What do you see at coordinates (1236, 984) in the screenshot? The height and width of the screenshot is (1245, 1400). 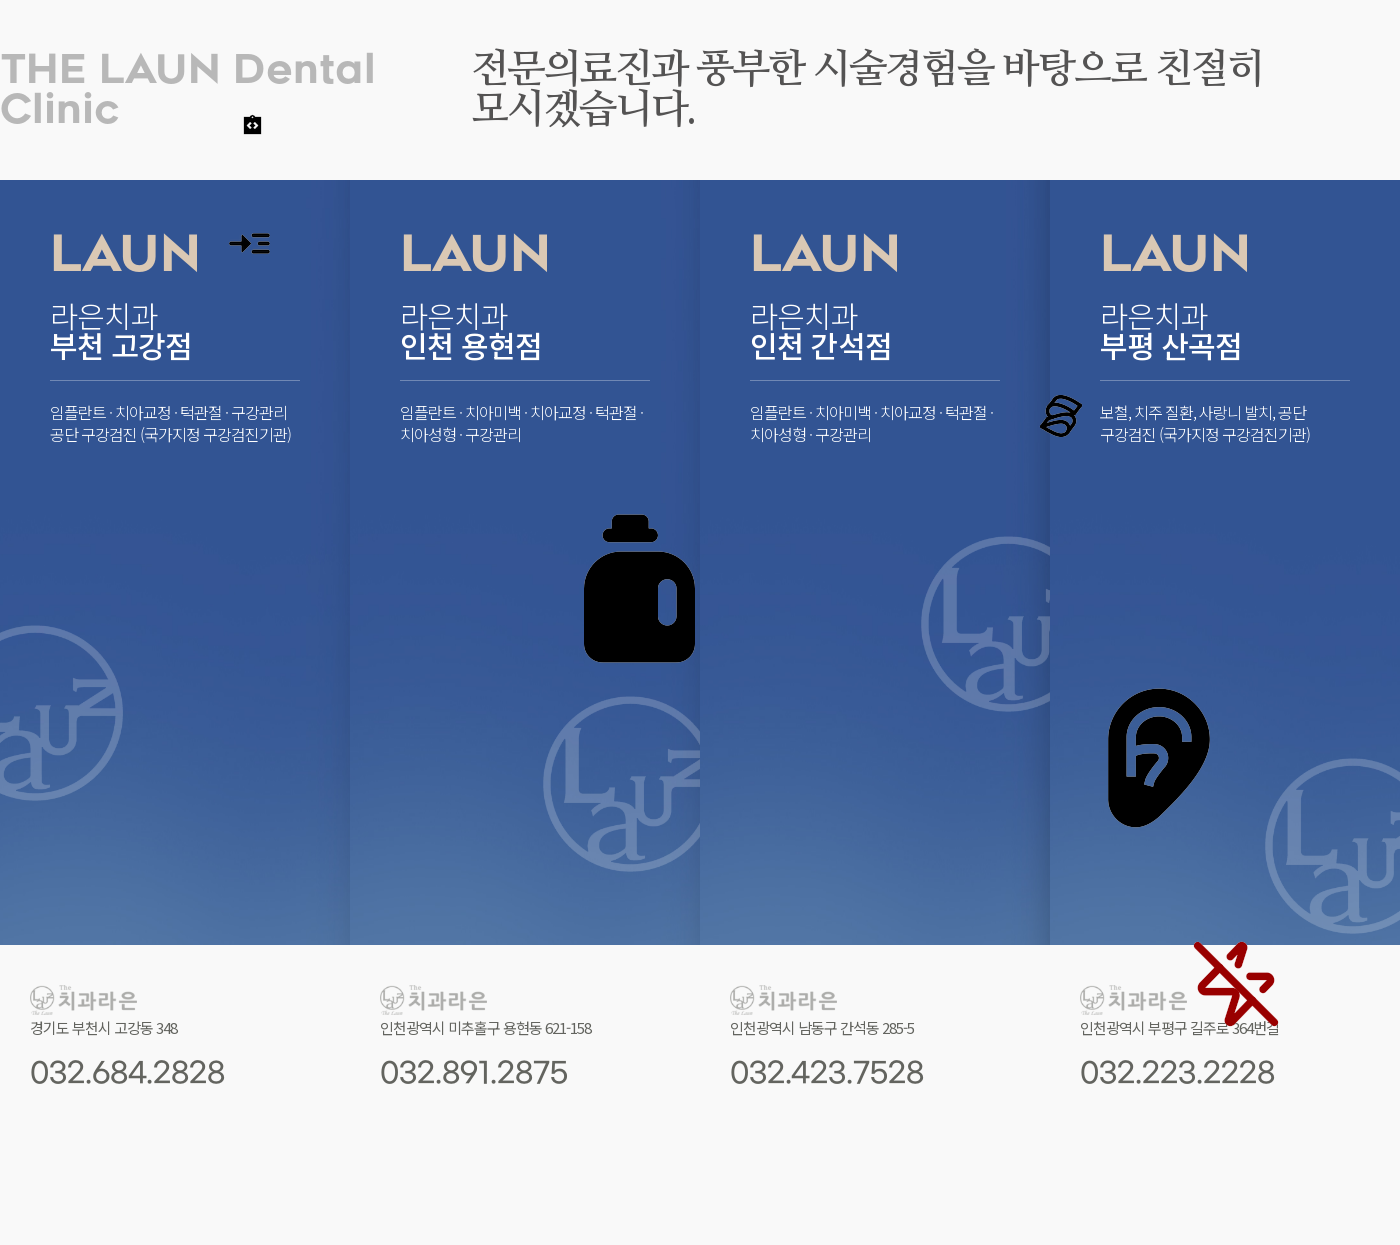 I see `disable flash or quick actions` at bounding box center [1236, 984].